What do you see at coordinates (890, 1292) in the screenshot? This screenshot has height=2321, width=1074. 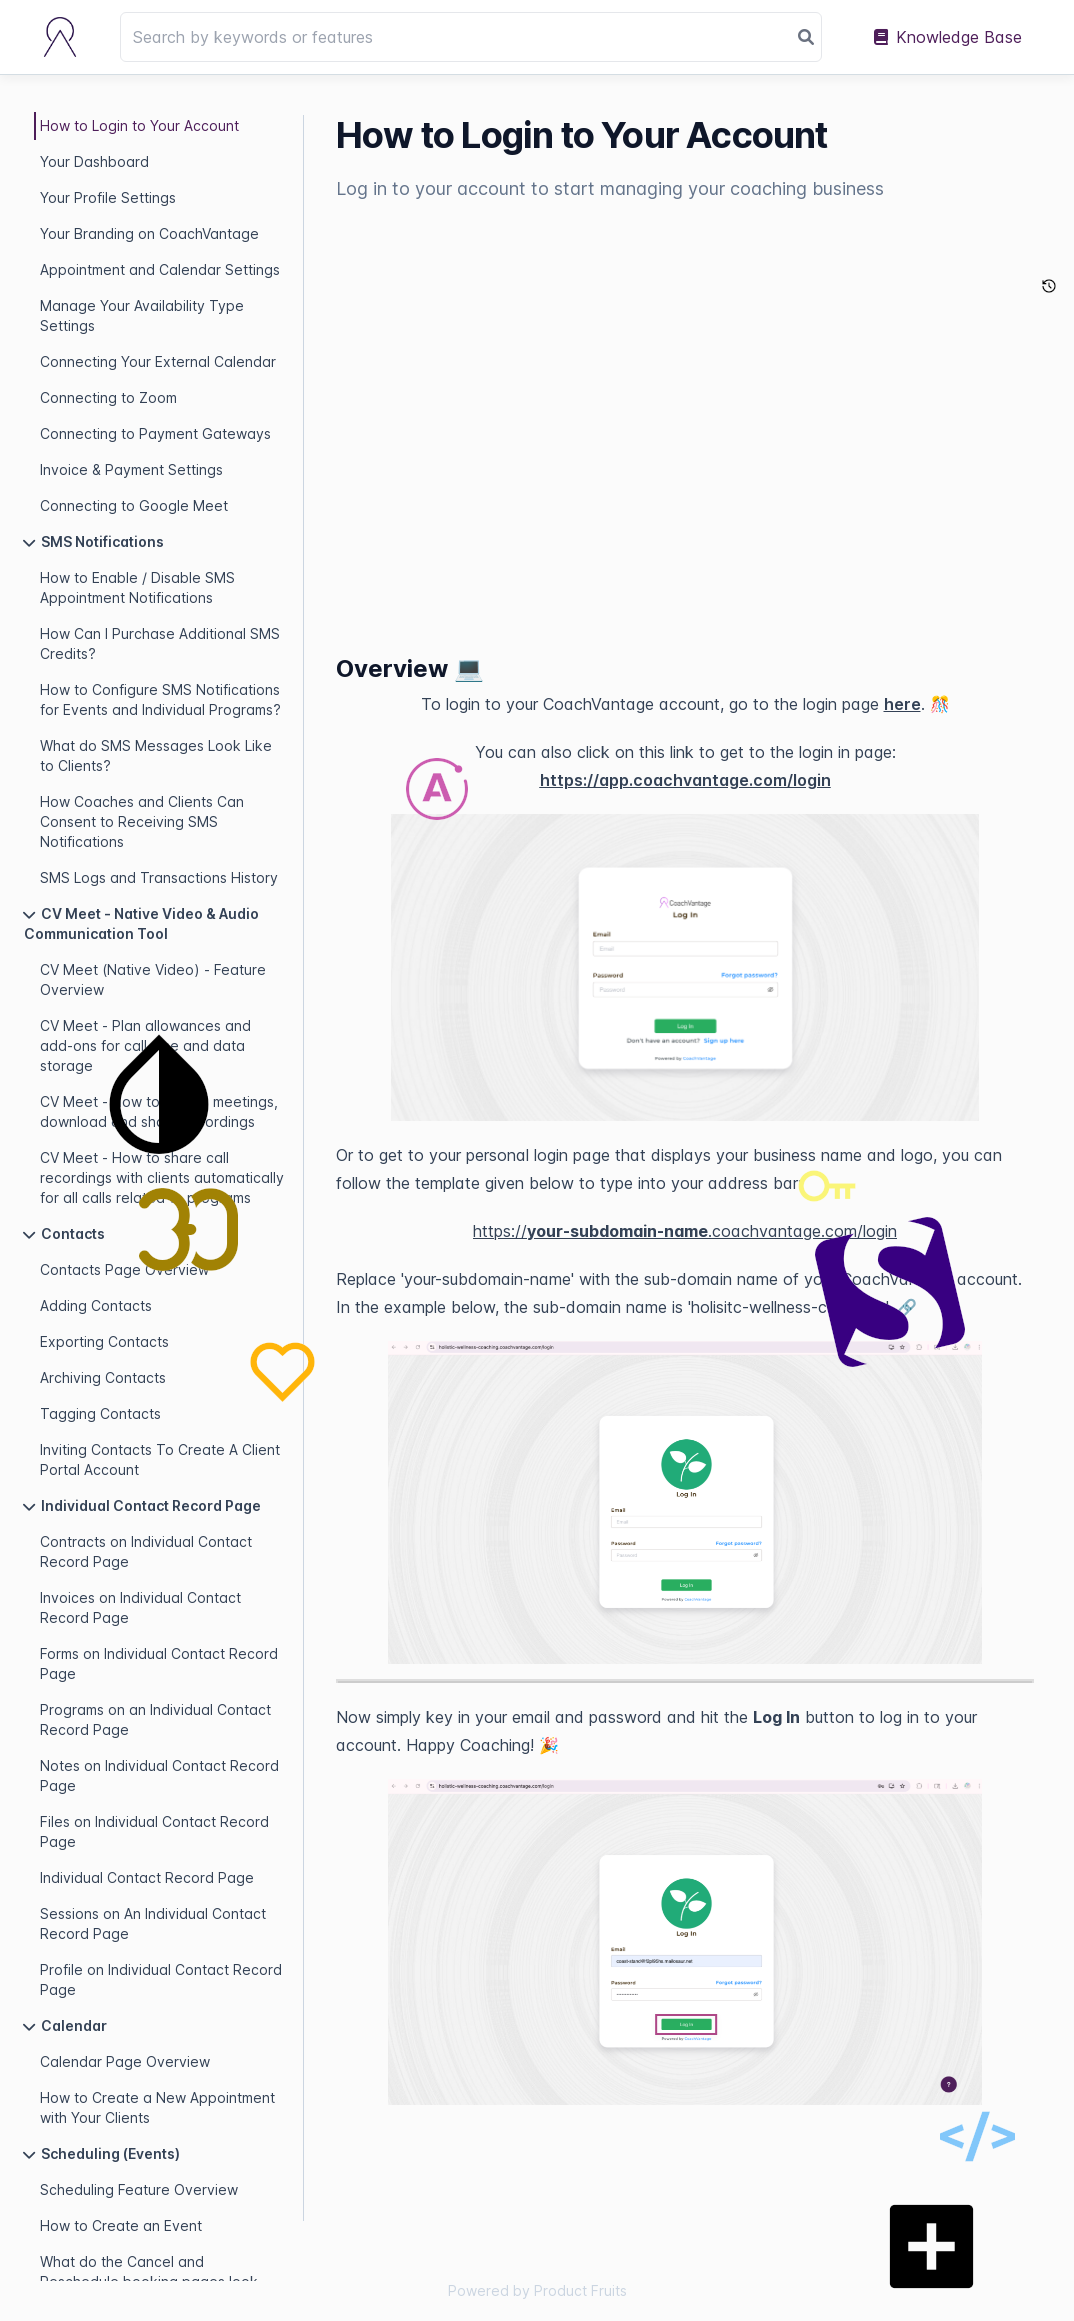 I see `visit smashing magazine website` at bounding box center [890, 1292].